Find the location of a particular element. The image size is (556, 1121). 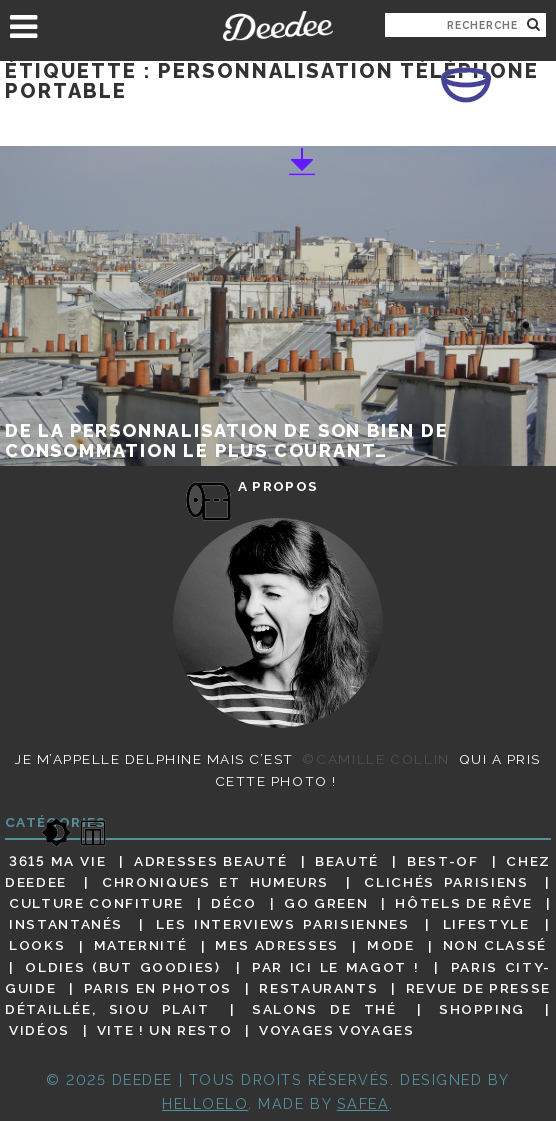

bathroom or restroom location indicator is located at coordinates (208, 501).